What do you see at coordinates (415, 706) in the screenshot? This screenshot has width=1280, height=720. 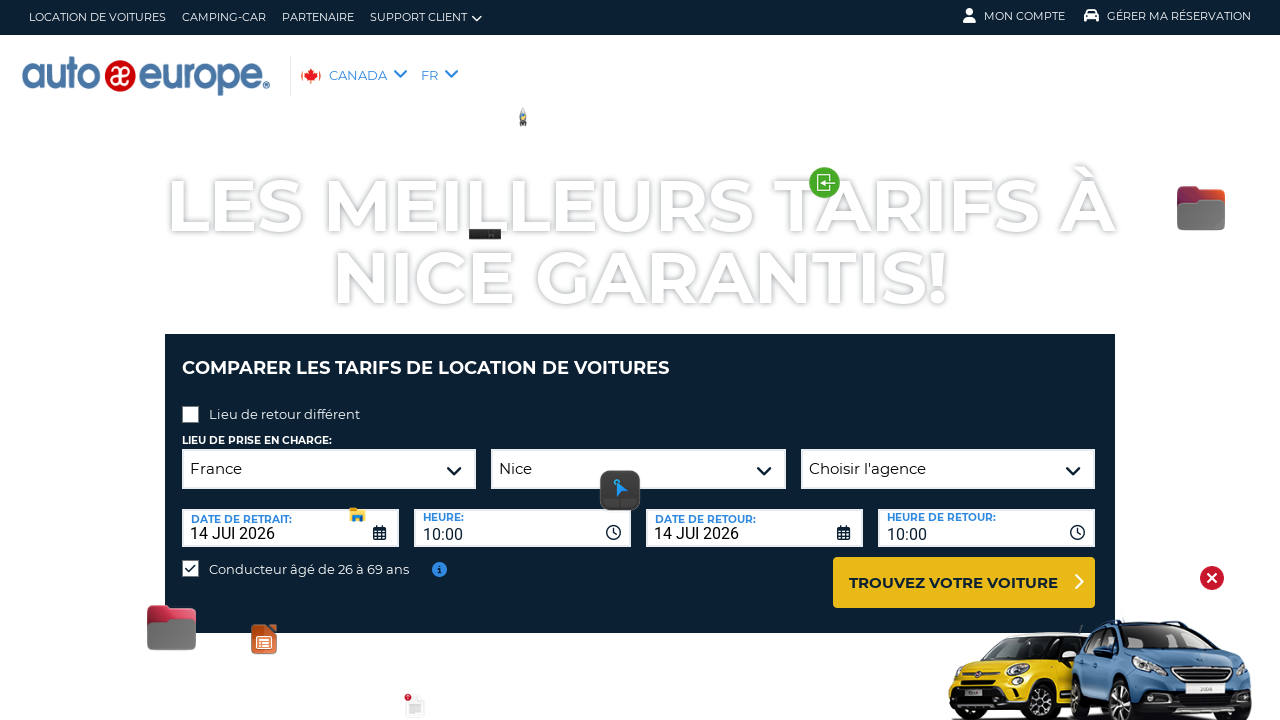 I see `send or share a document` at bounding box center [415, 706].